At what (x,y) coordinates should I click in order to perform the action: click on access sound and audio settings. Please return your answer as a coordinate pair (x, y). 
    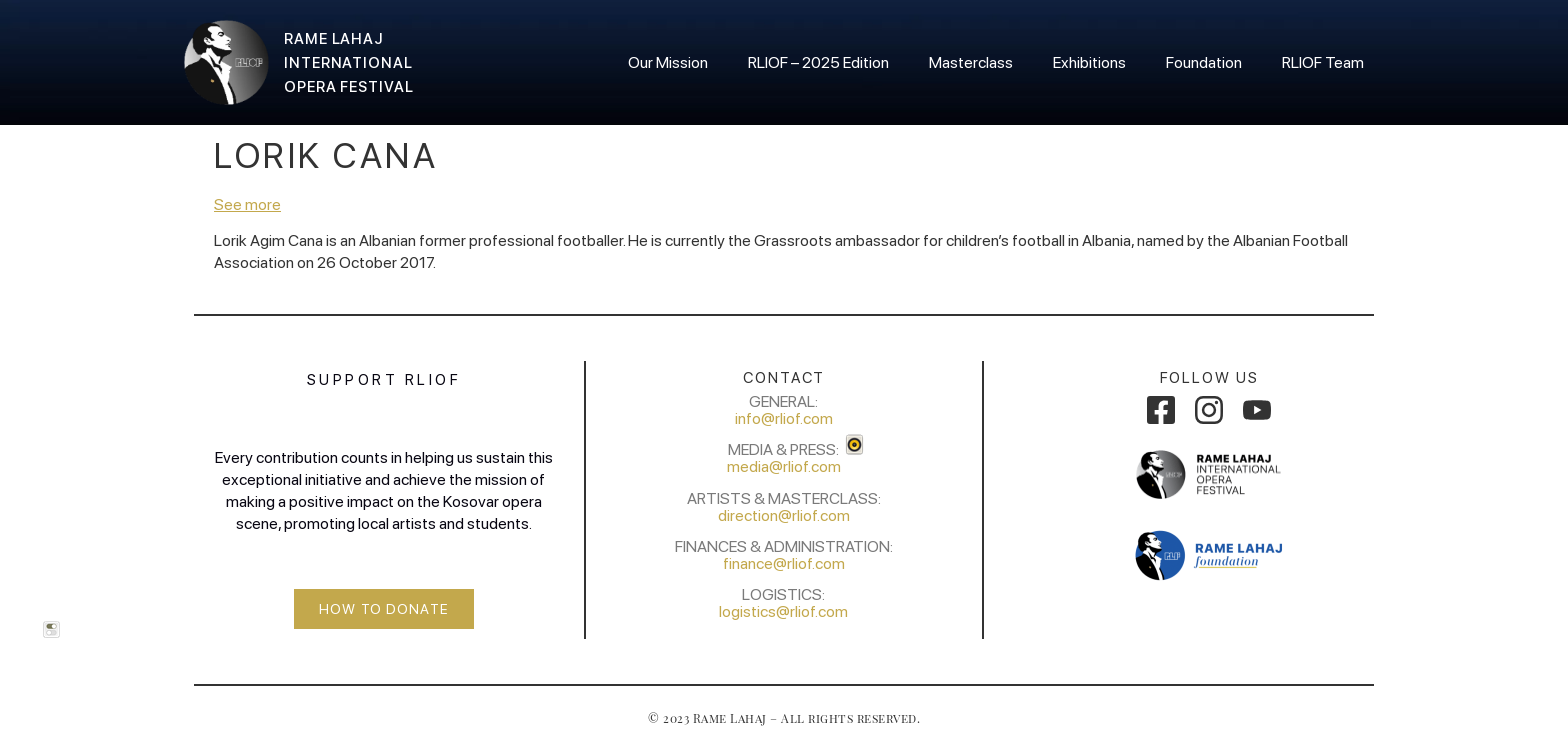
    Looking at the image, I should click on (854, 444).